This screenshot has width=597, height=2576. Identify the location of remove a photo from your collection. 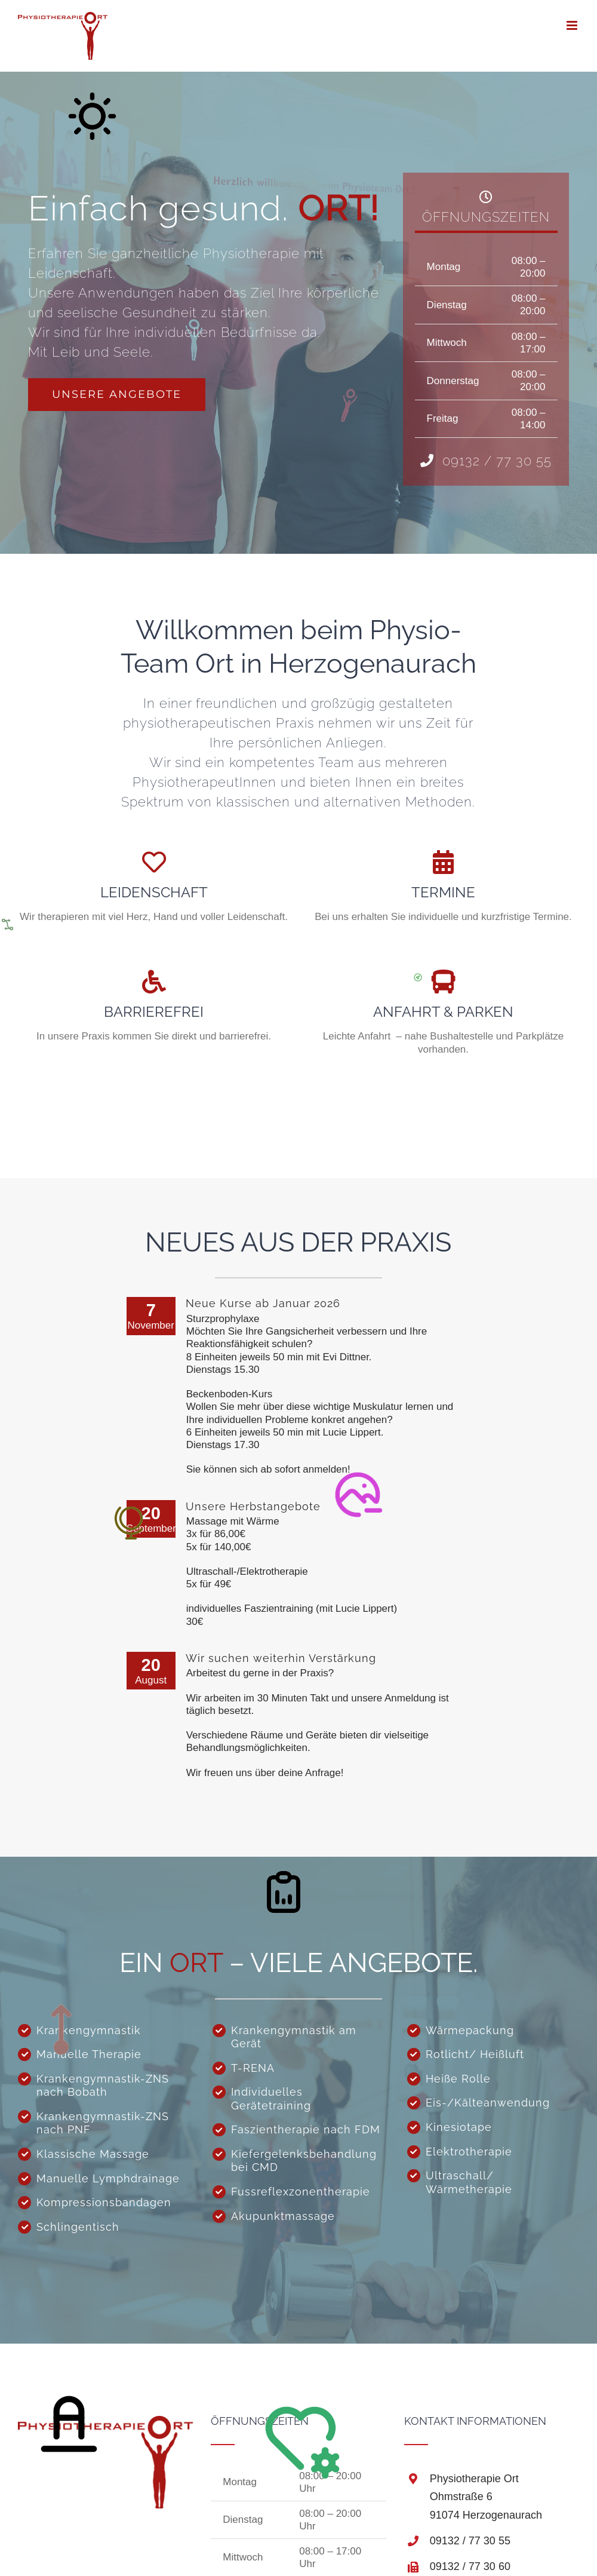
(358, 1495).